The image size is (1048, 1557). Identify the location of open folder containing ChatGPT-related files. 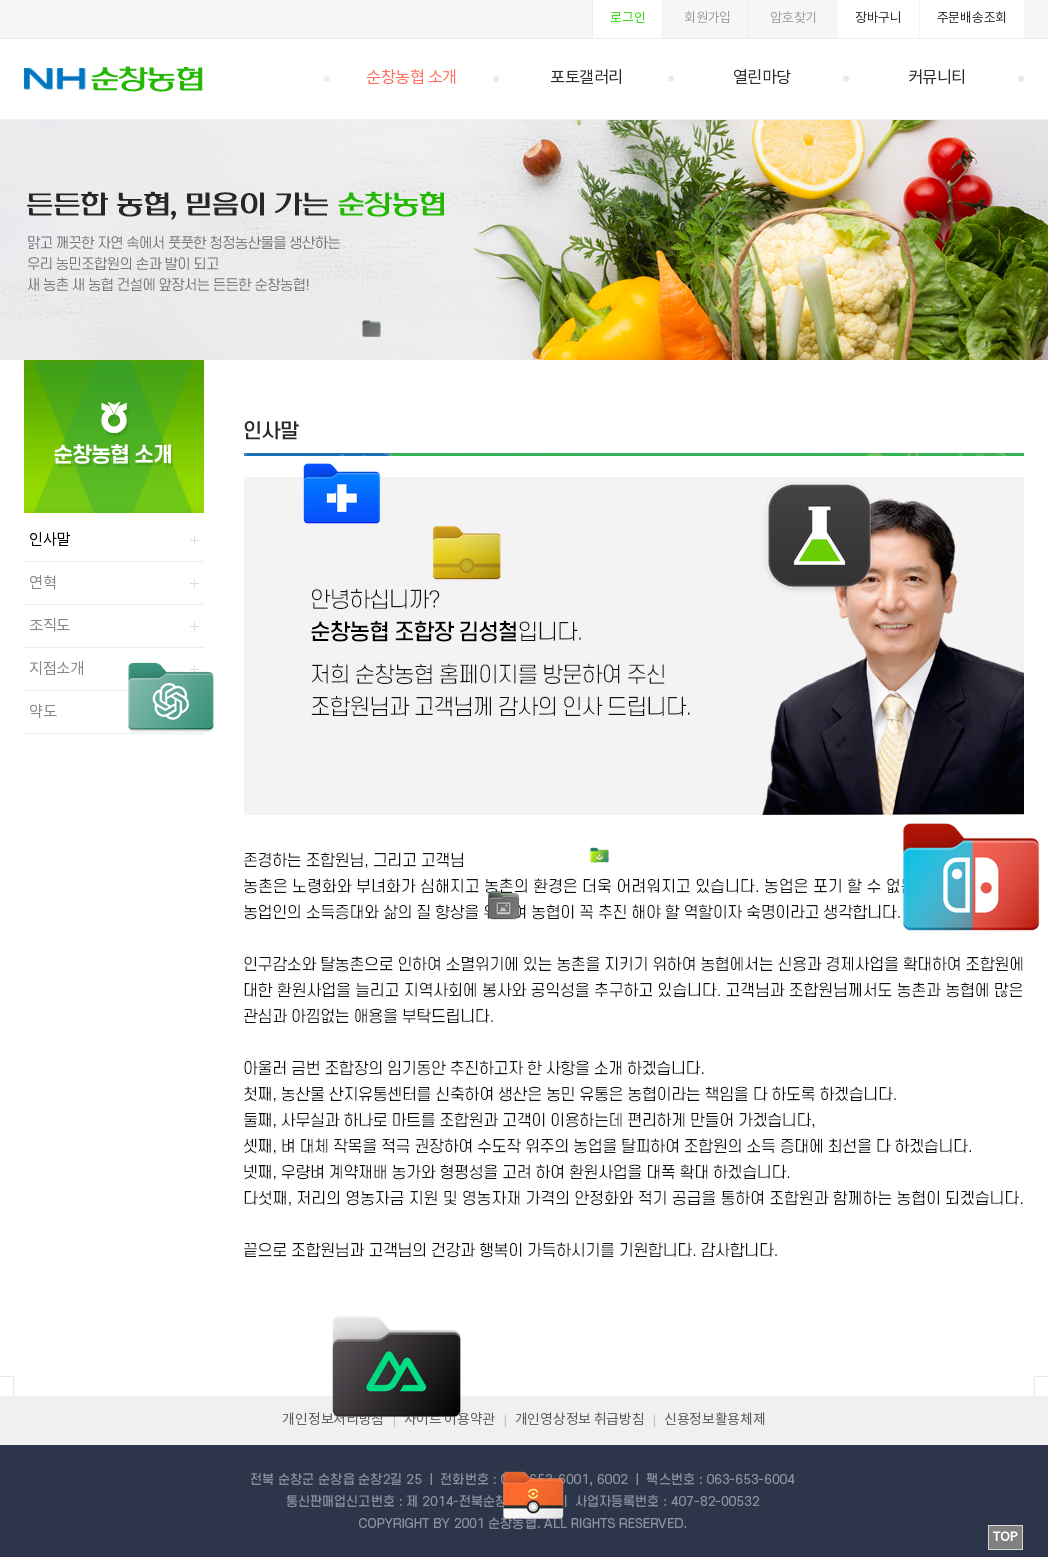
(170, 698).